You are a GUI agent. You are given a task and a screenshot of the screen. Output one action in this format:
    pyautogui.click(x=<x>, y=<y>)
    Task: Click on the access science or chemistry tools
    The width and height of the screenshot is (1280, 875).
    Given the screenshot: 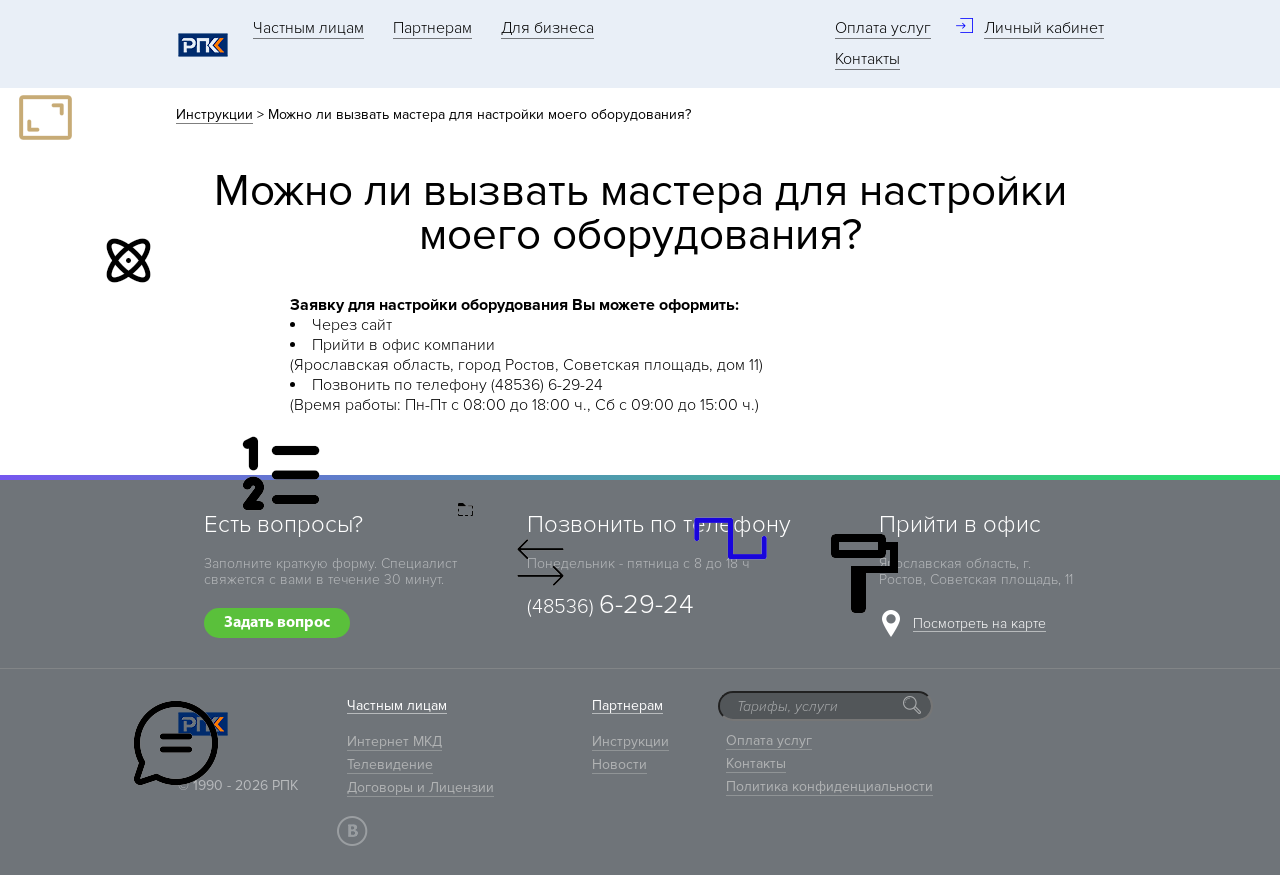 What is the action you would take?
    pyautogui.click(x=128, y=260)
    